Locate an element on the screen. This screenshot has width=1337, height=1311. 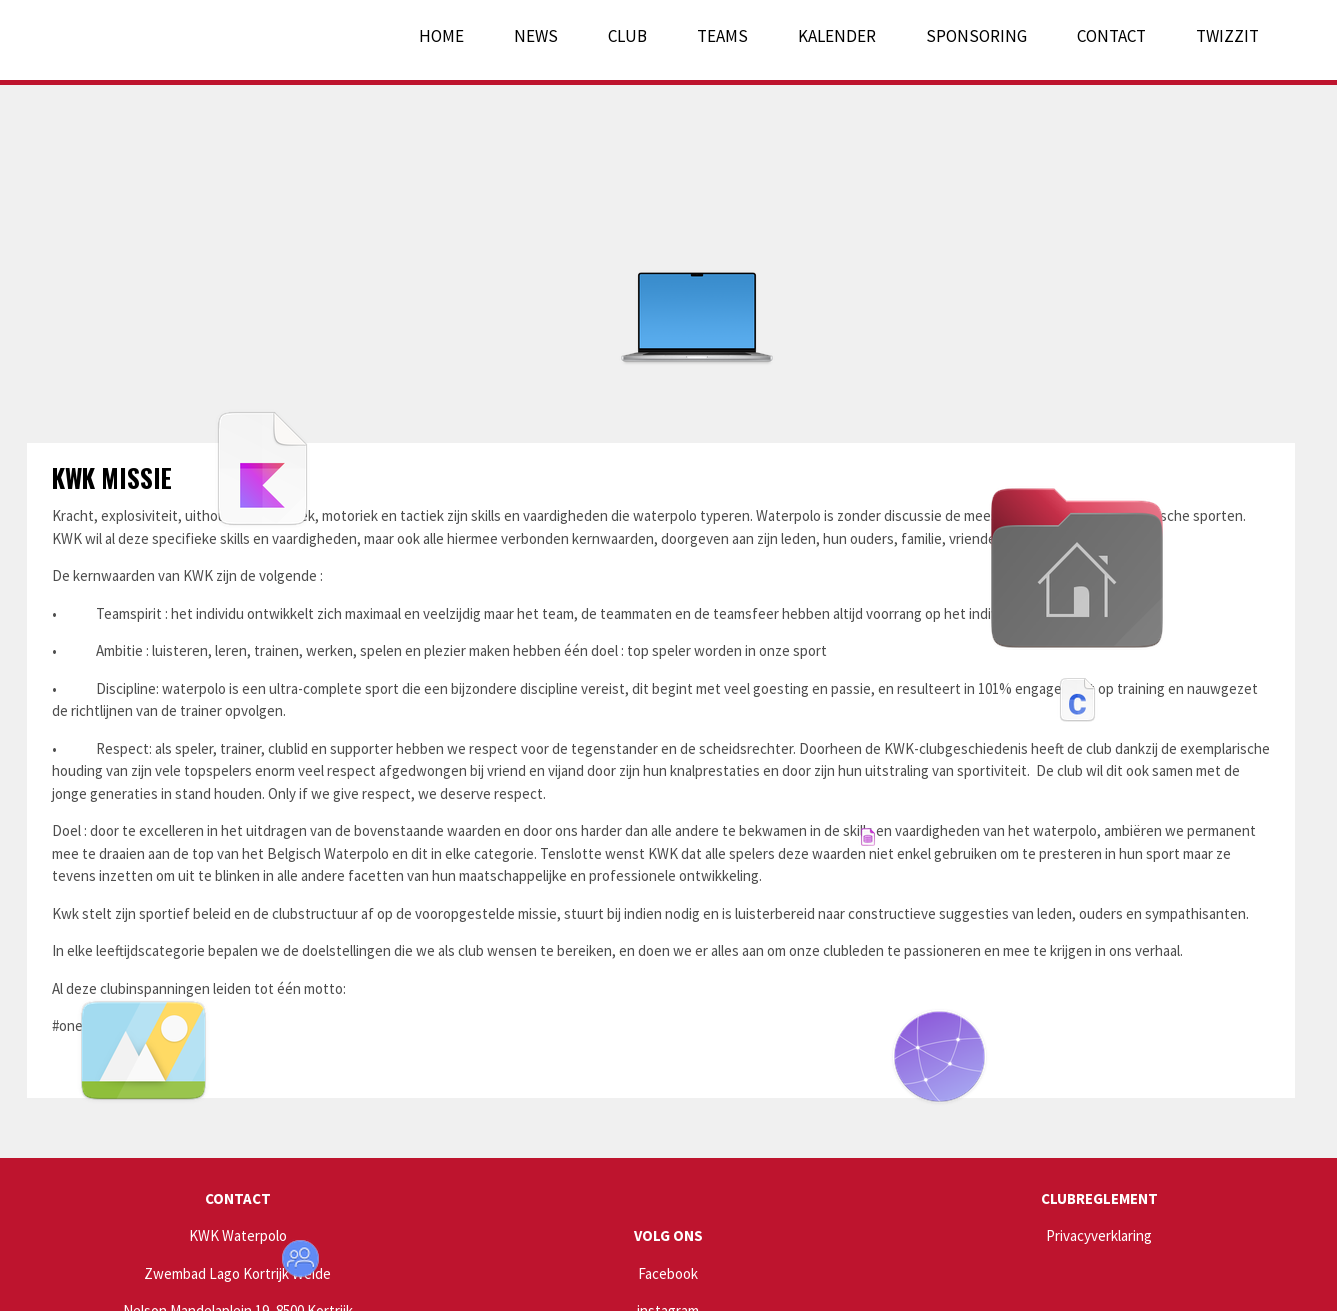
access network workgroup or shared resources is located at coordinates (939, 1056).